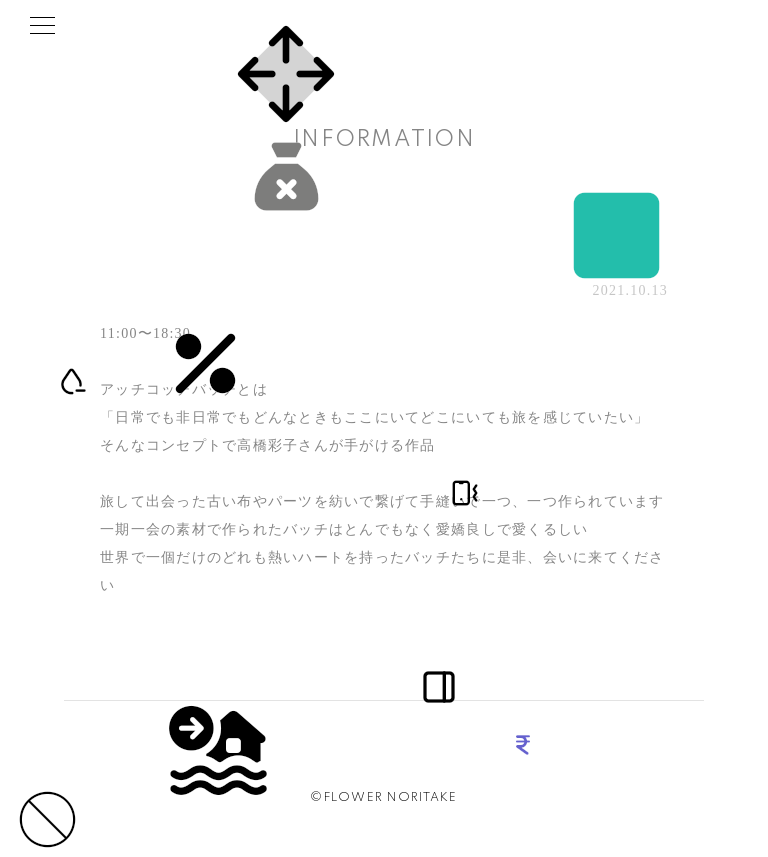 The height and width of the screenshot is (857, 768). What do you see at coordinates (218, 750) in the screenshot?
I see `navigate to flood evacuation routes` at bounding box center [218, 750].